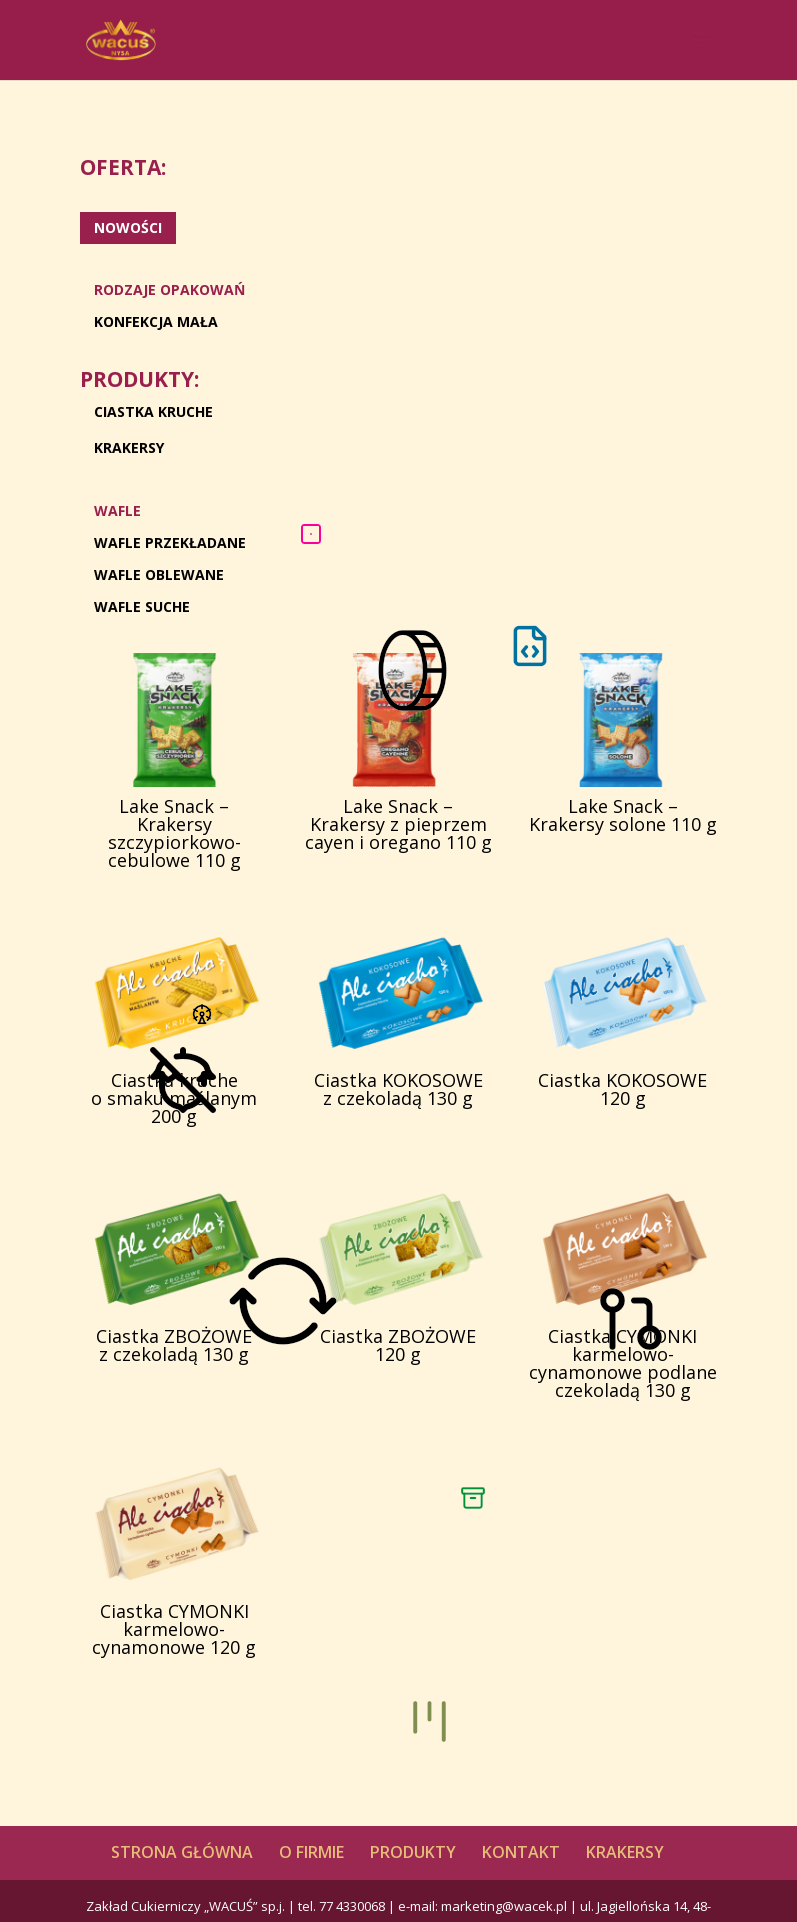 The width and height of the screenshot is (797, 1922). What do you see at coordinates (631, 1319) in the screenshot?
I see `create a new pull request` at bounding box center [631, 1319].